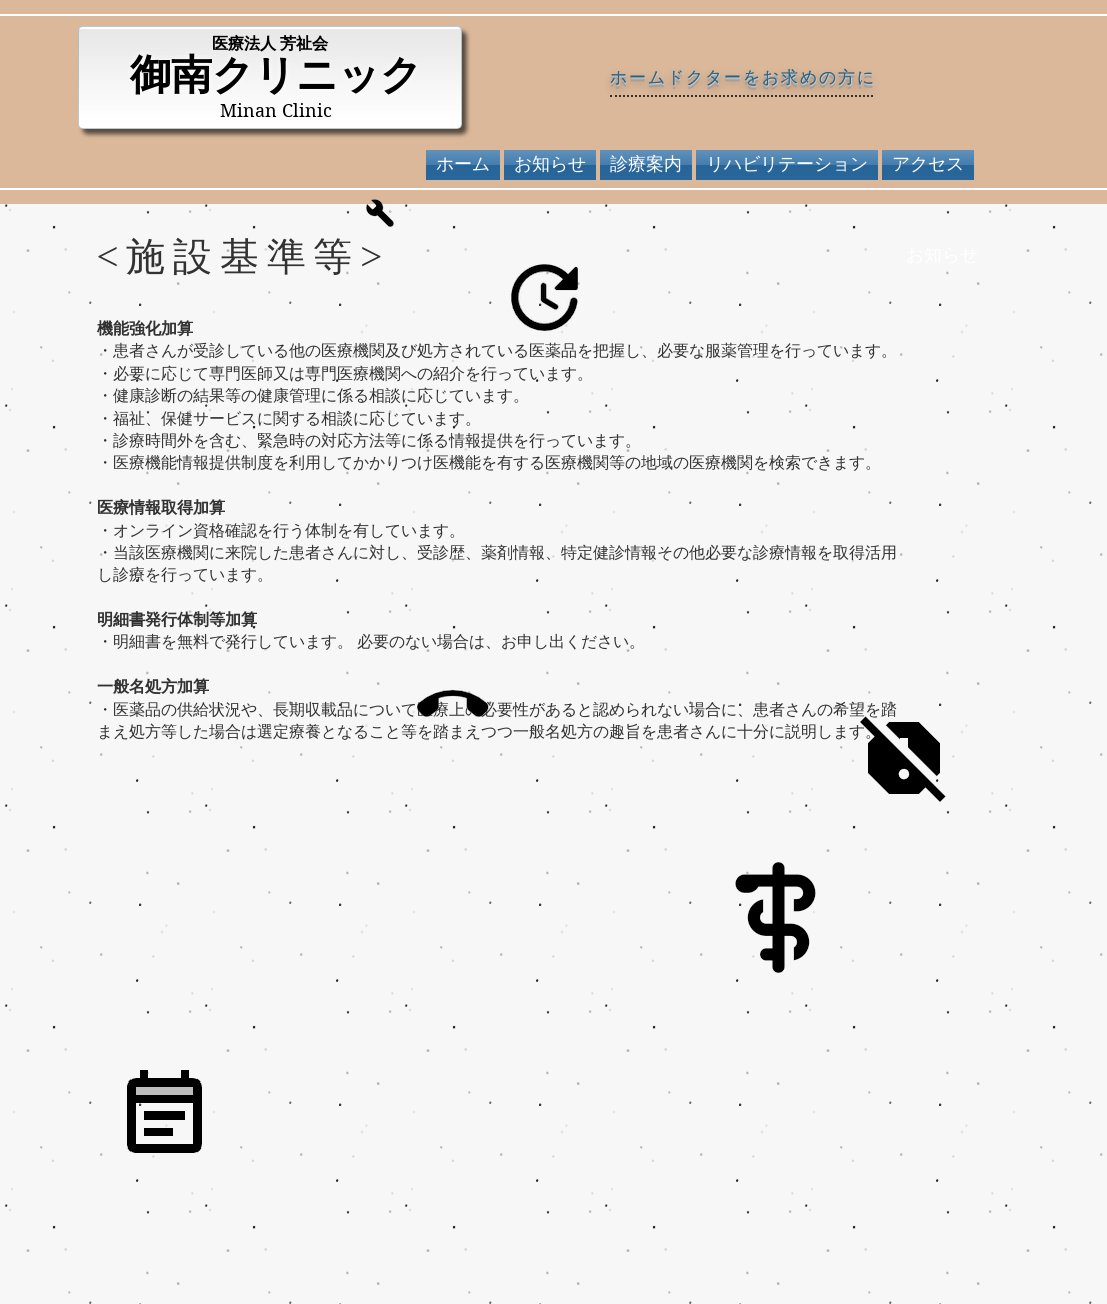  What do you see at coordinates (380, 213) in the screenshot?
I see `access settings or configuration options` at bounding box center [380, 213].